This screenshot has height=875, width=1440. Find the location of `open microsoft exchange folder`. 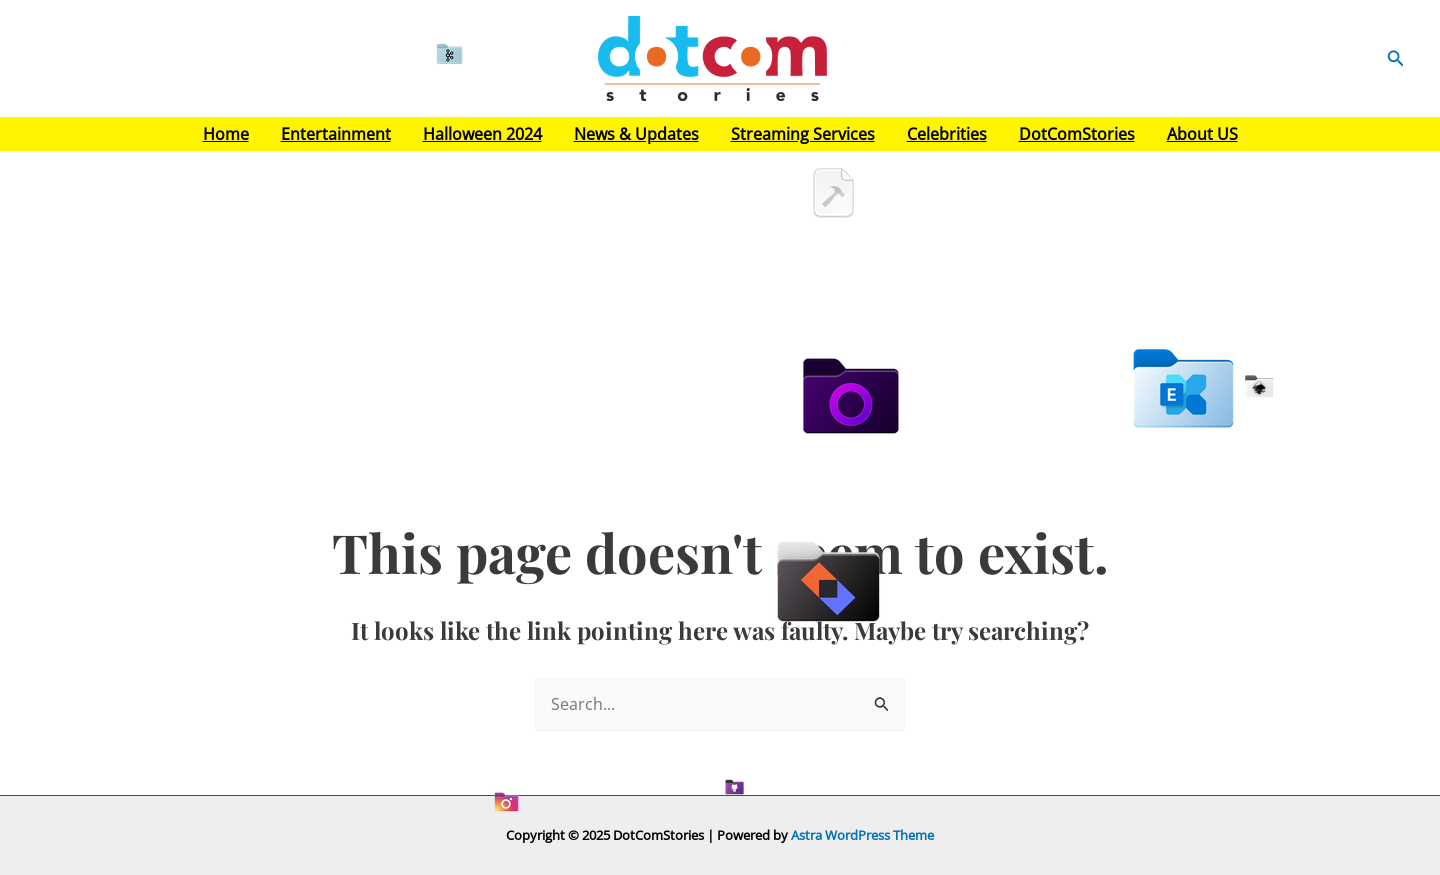

open microsoft exchange folder is located at coordinates (1183, 391).